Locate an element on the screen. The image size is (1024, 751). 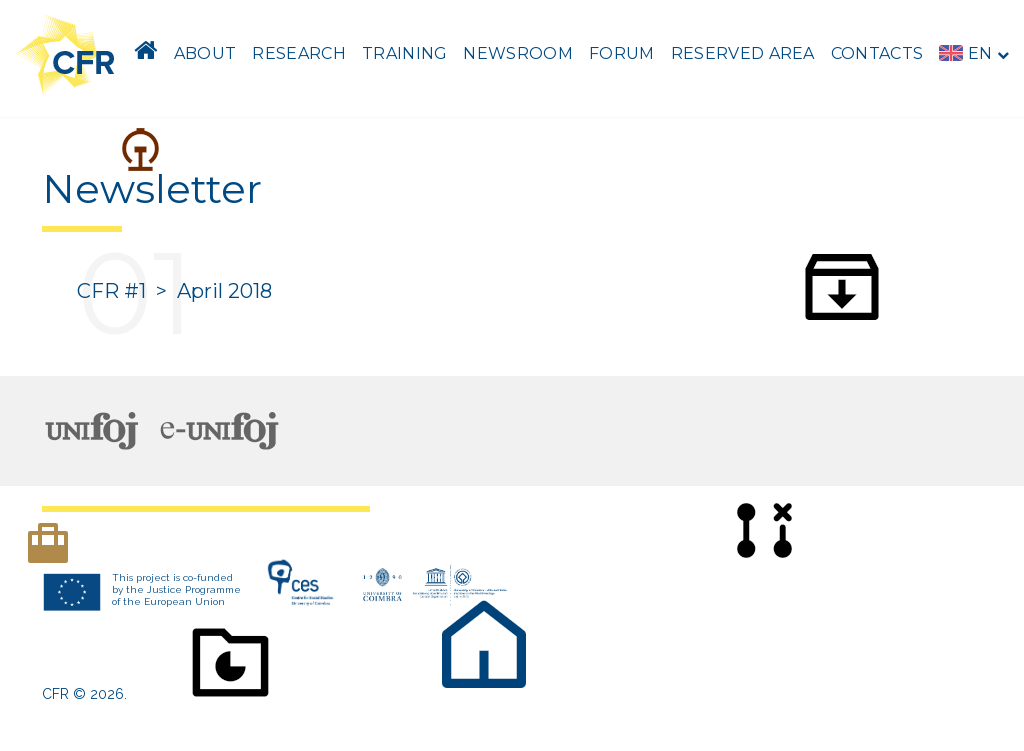
archive selected messages to inbox storage is located at coordinates (842, 287).